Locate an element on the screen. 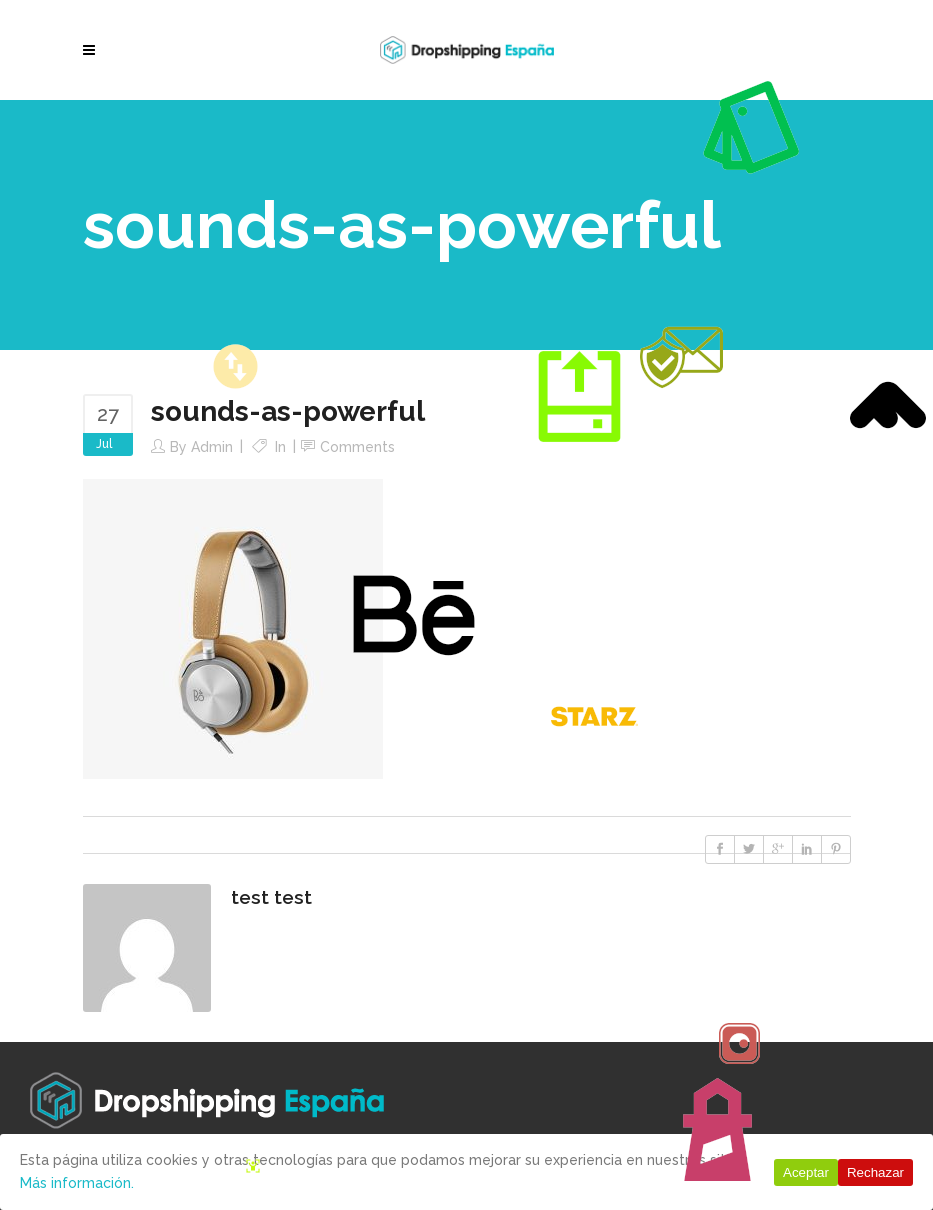 The width and height of the screenshot is (933, 1210). uninstall an application is located at coordinates (579, 396).